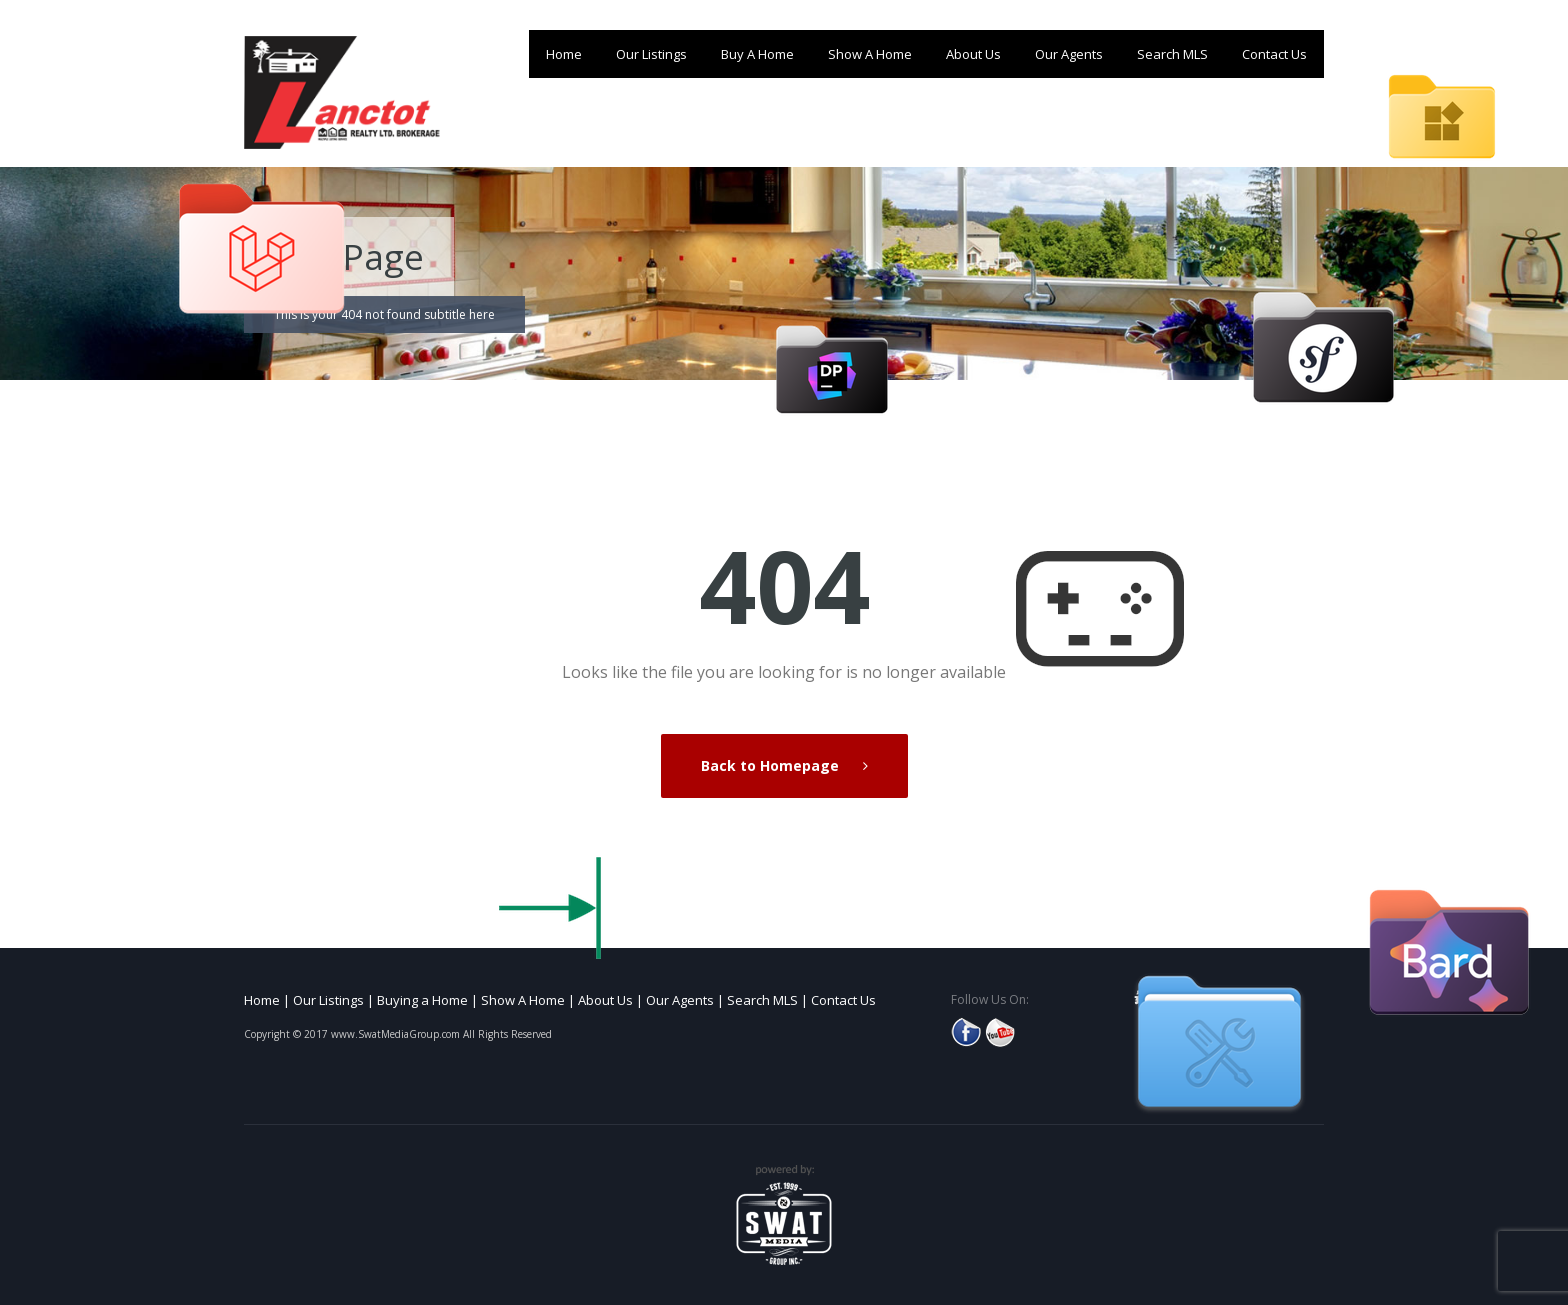 This screenshot has width=1568, height=1305. Describe the element at coordinates (1441, 119) in the screenshot. I see `open the apps folder` at that location.